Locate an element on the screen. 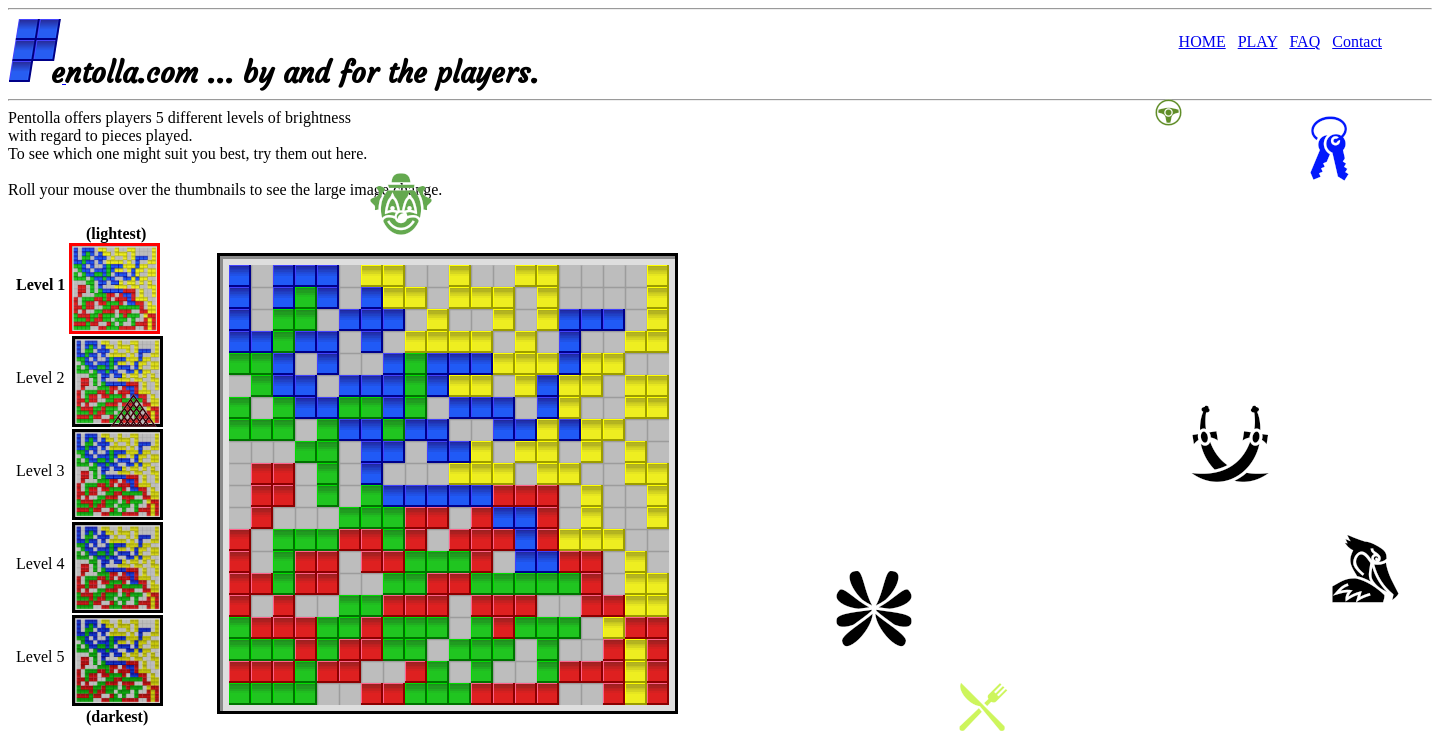  view information about the Louvre museum is located at coordinates (133, 411).